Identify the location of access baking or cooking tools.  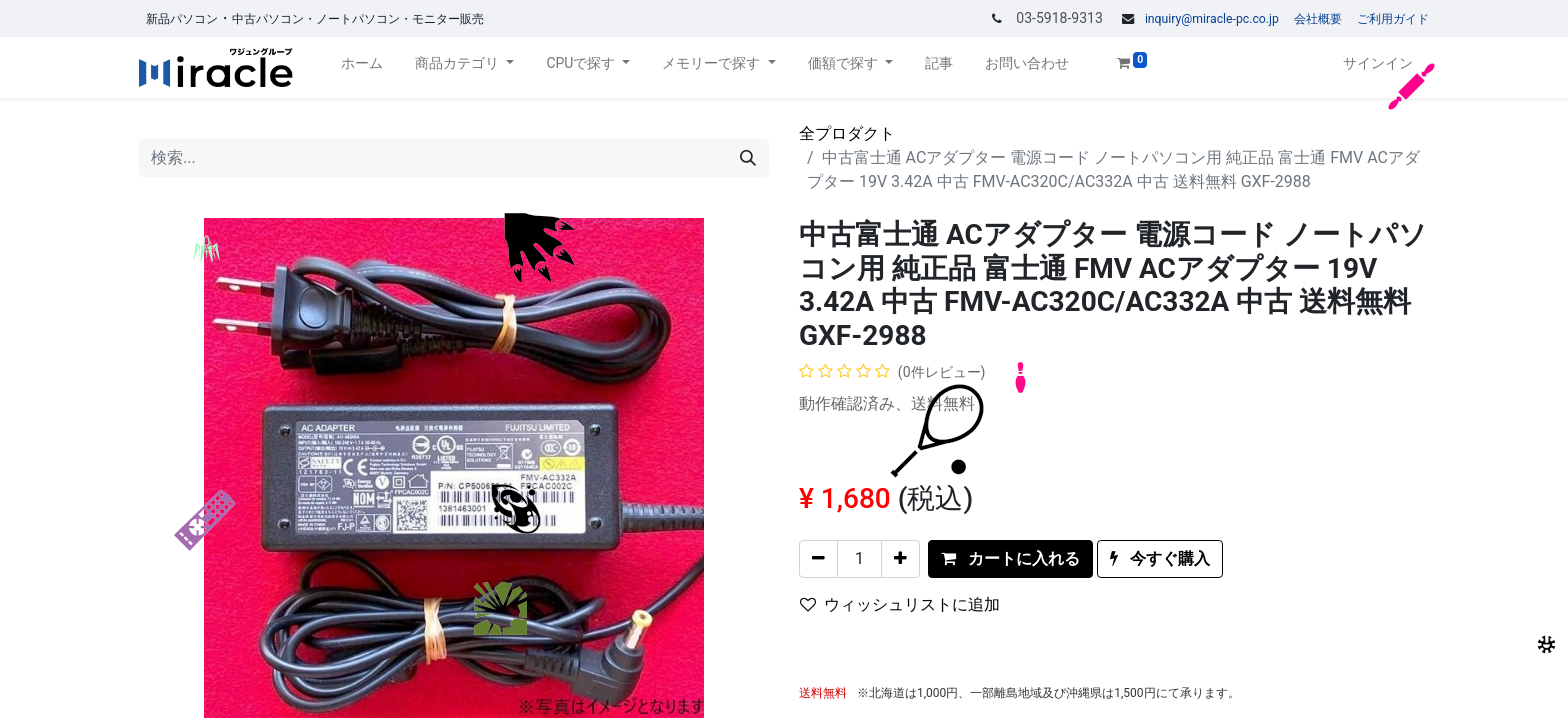
(1411, 86).